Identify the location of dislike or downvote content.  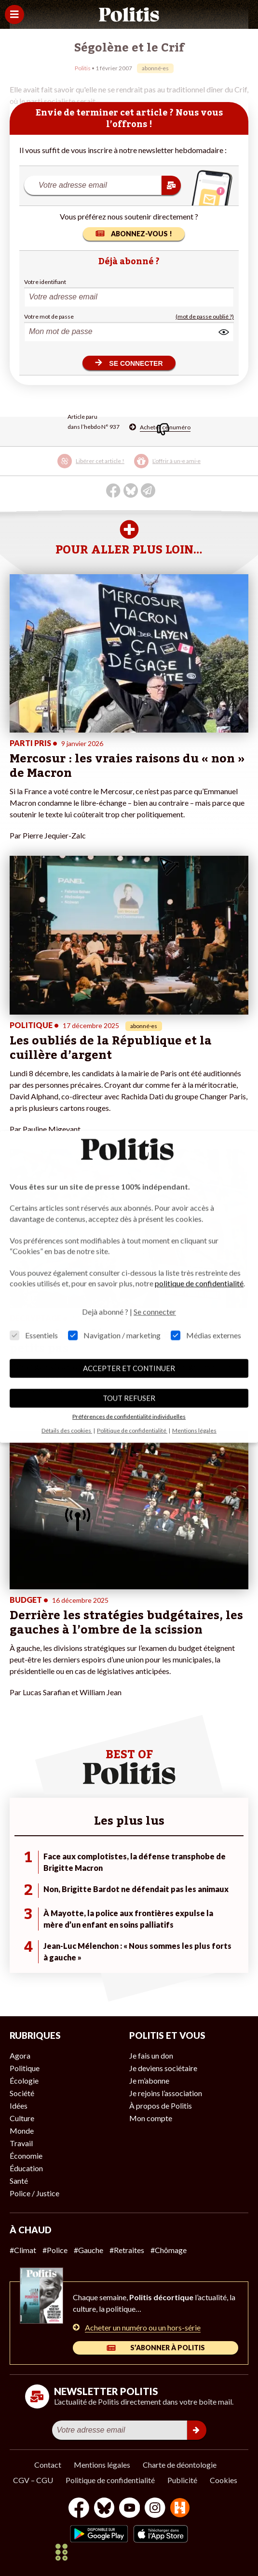
(163, 429).